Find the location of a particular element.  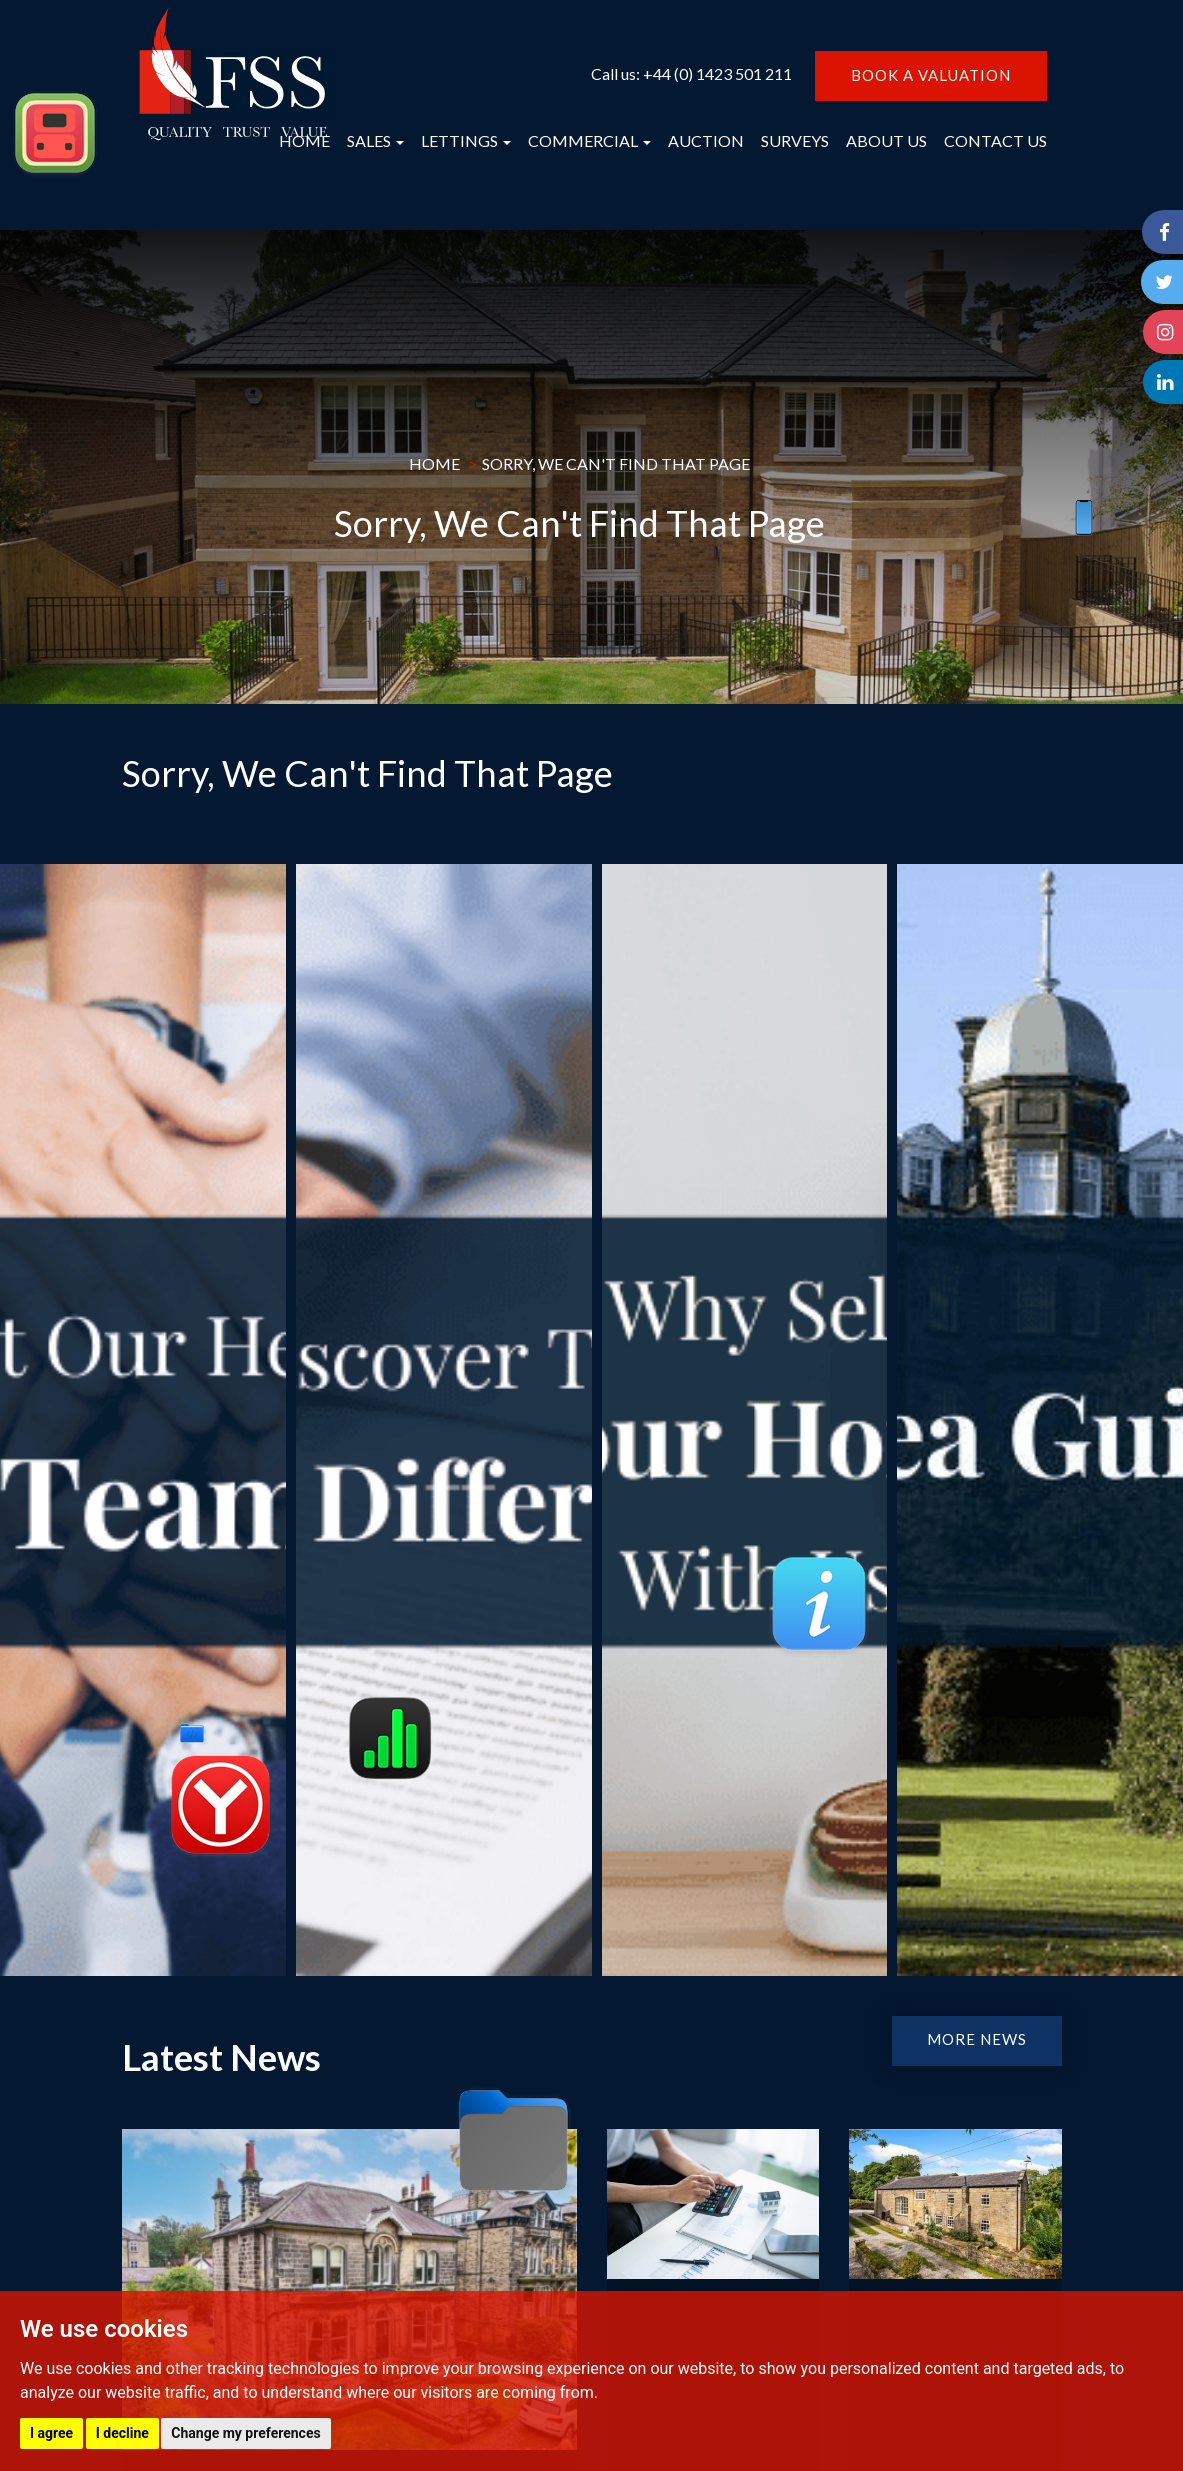

open a folder to view its contents is located at coordinates (513, 2140).